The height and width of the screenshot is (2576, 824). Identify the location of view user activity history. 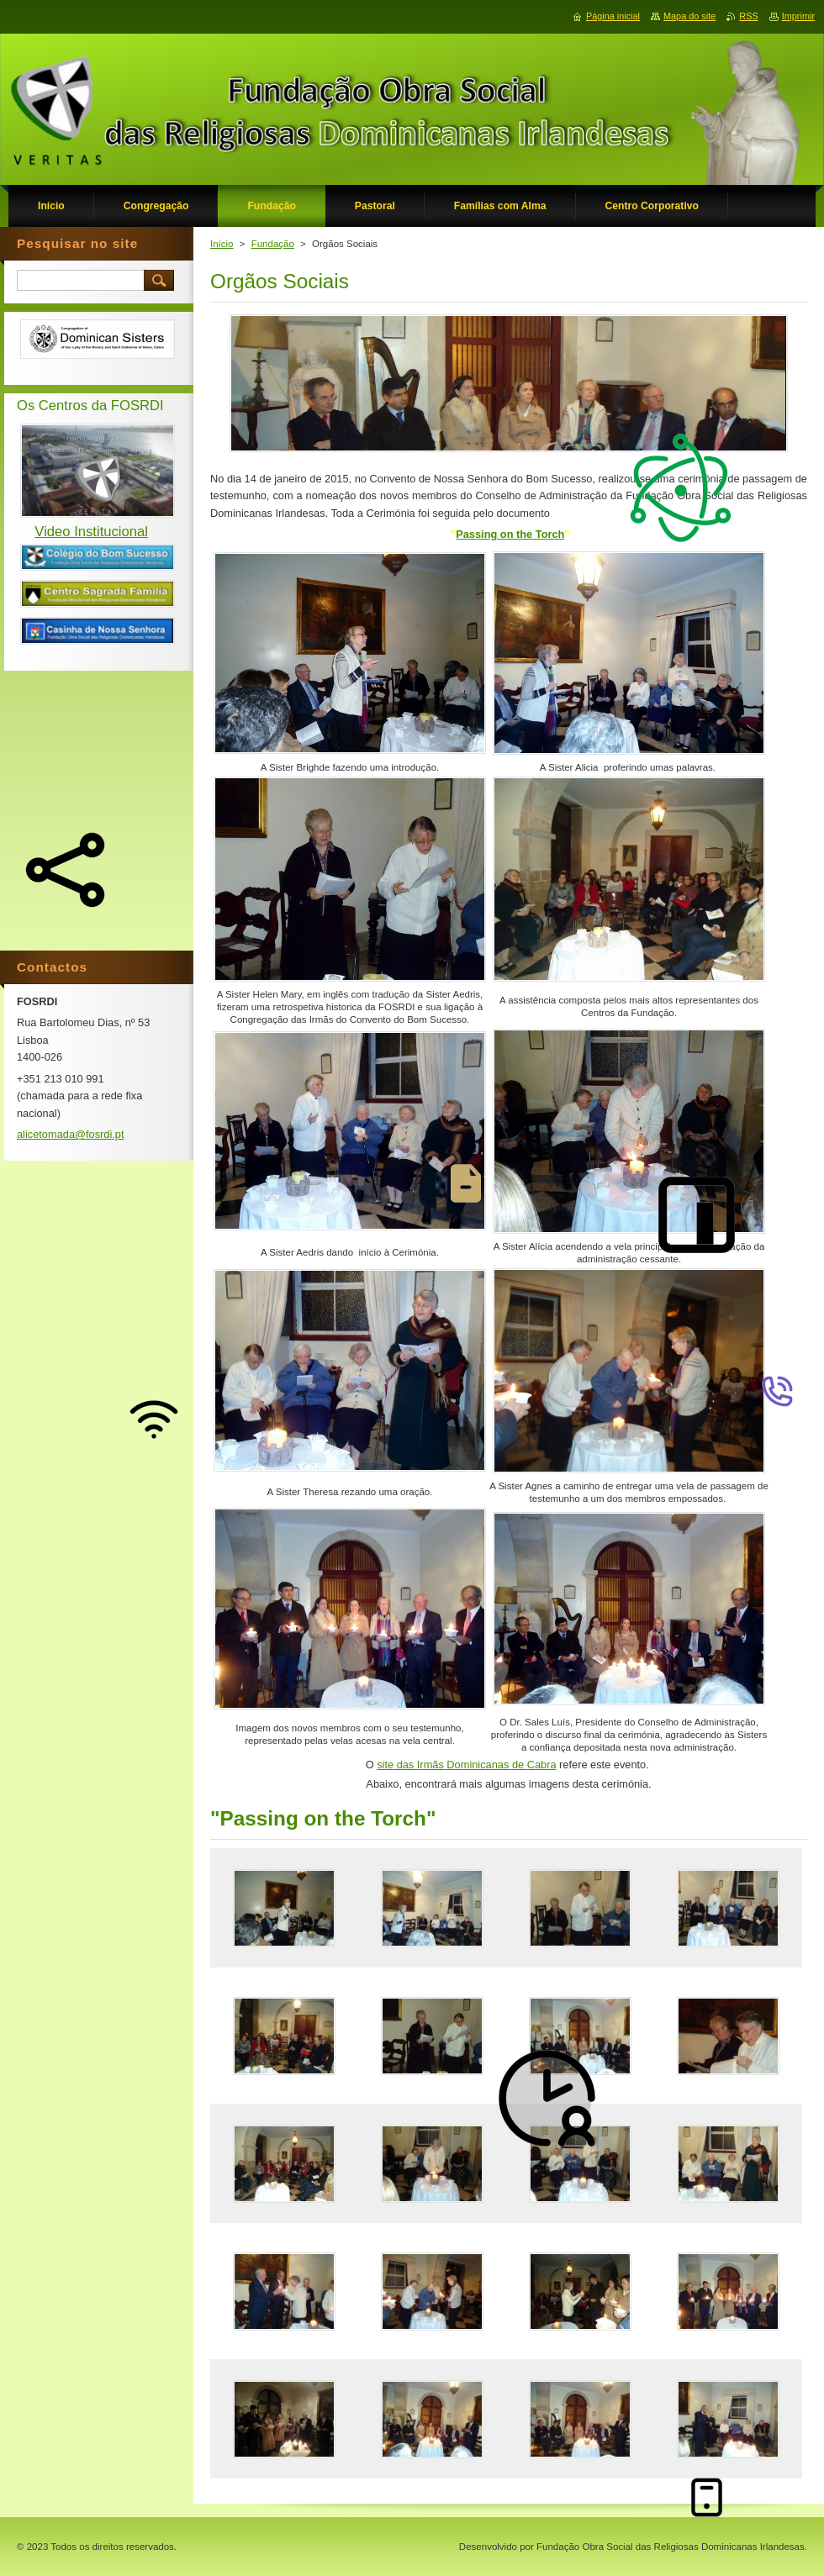
(547, 2098).